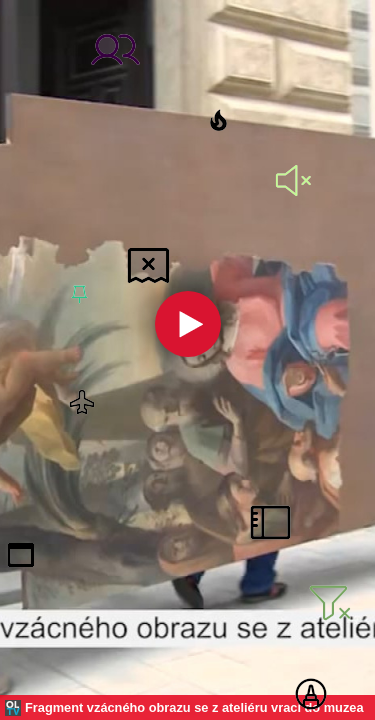 The image size is (375, 720). I want to click on cancel or void a receipt, so click(148, 265).